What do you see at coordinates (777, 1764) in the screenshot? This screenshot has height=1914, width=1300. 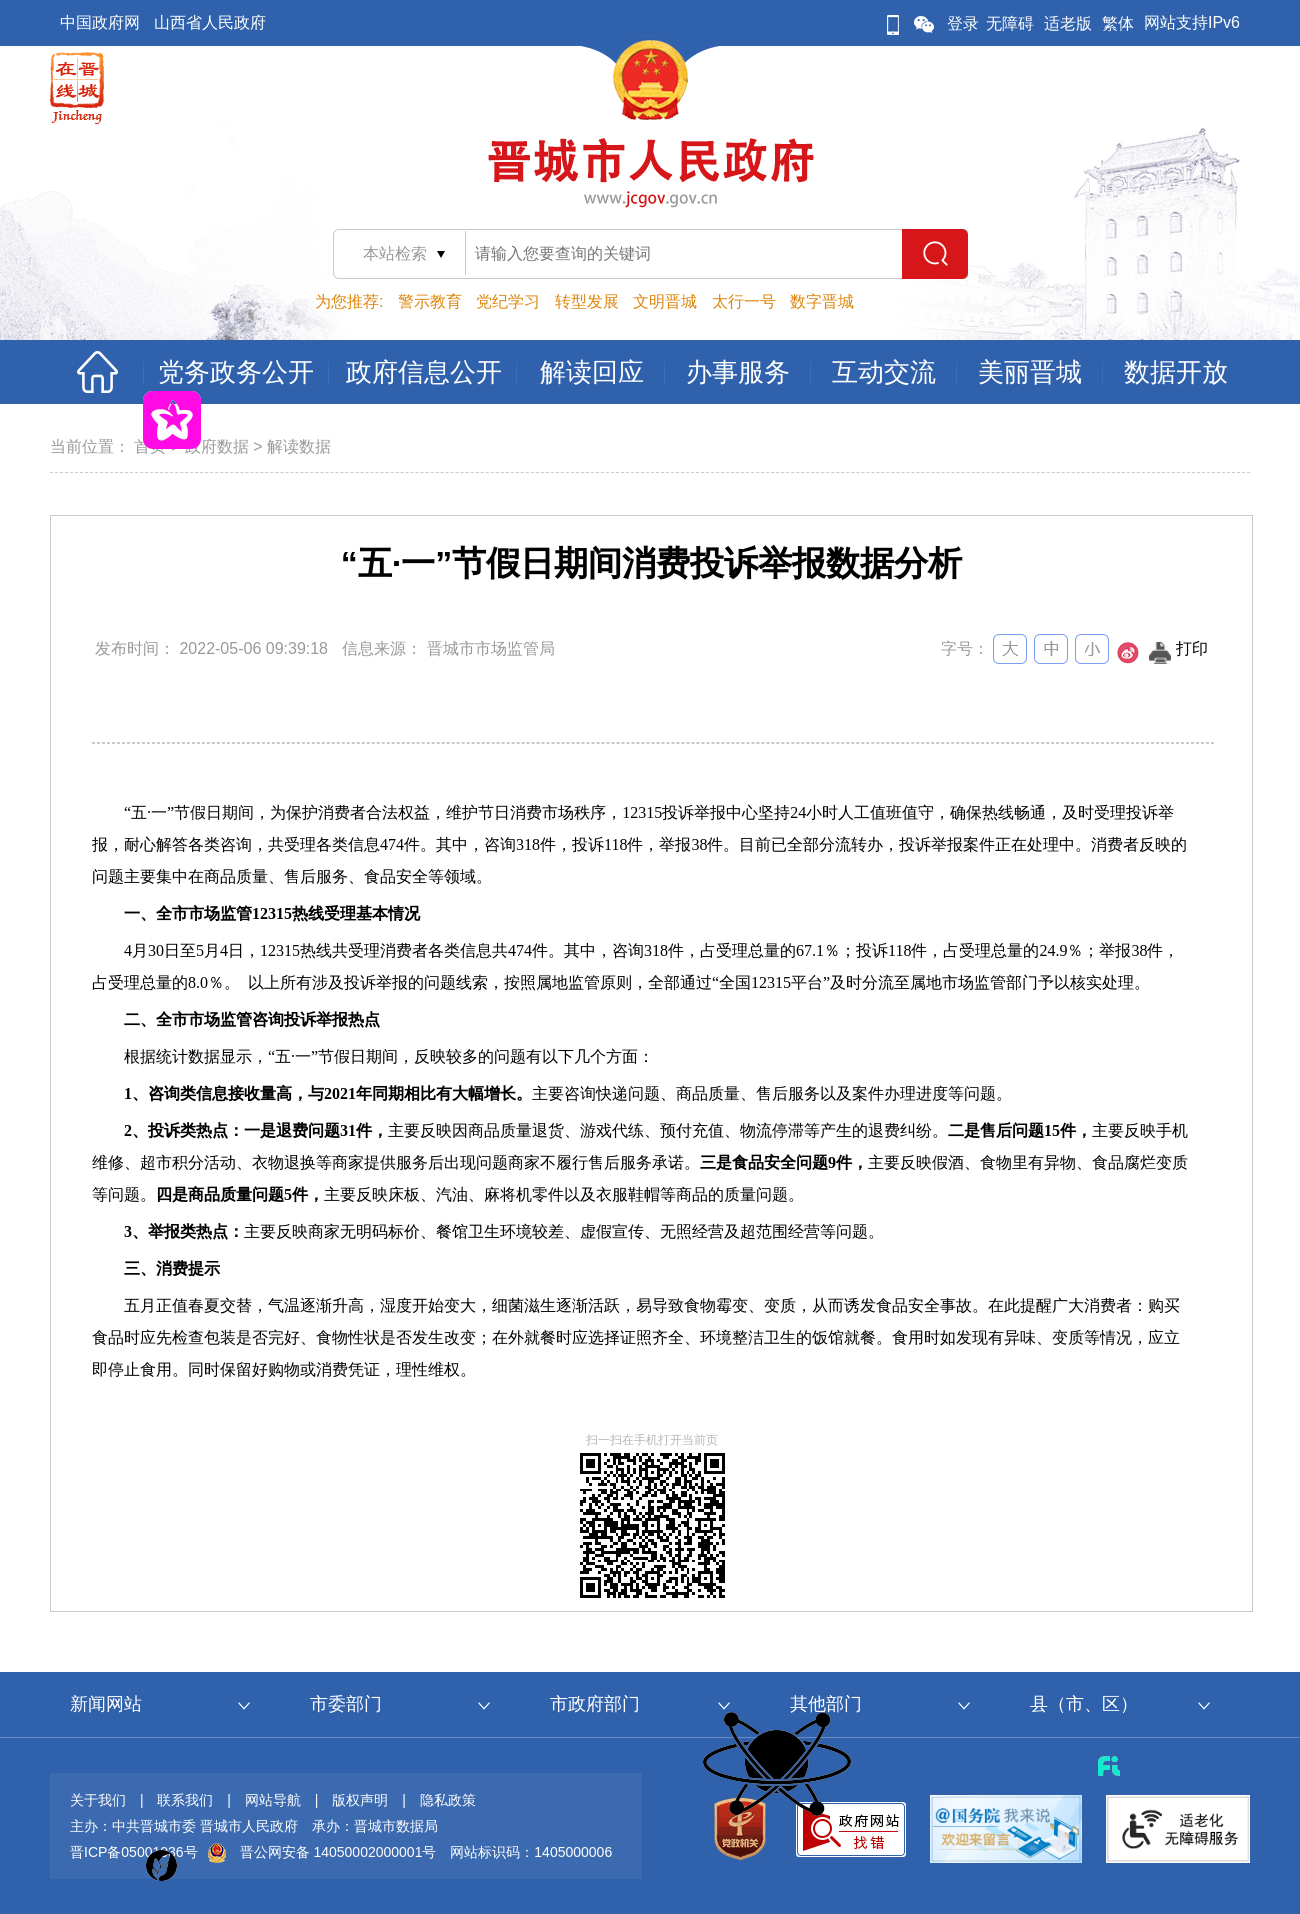 I see `proteus software logo` at bounding box center [777, 1764].